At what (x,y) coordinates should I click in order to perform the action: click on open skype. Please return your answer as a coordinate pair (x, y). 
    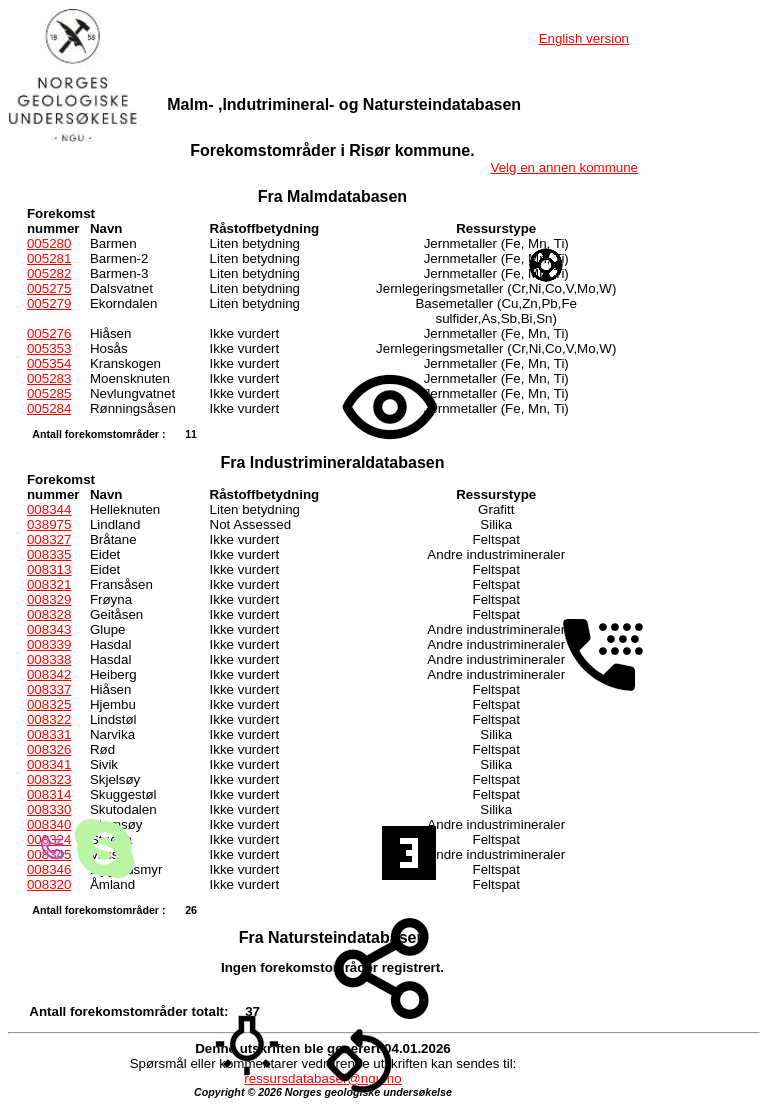
    Looking at the image, I should click on (104, 848).